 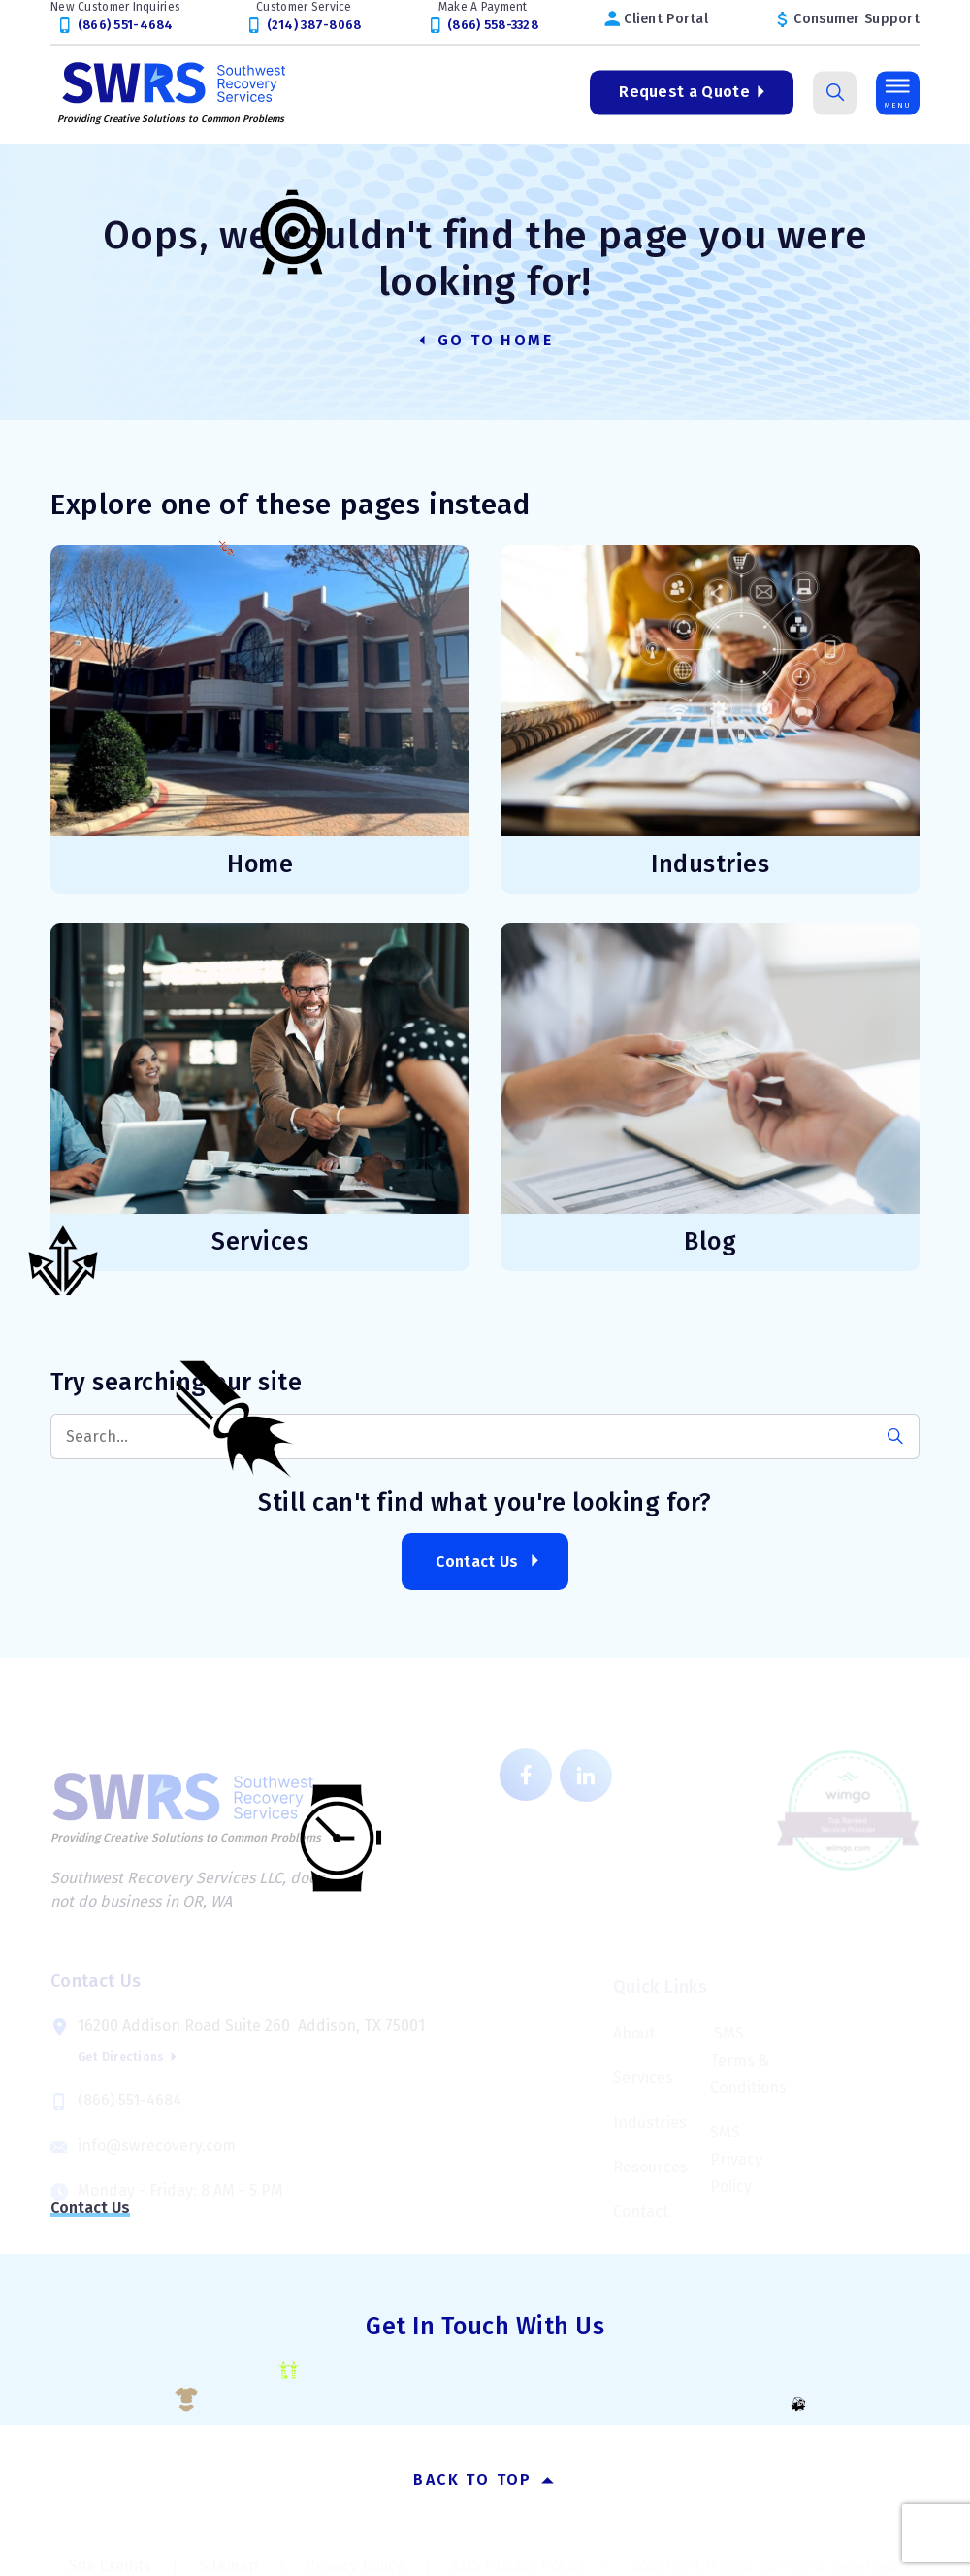 I want to click on access foosball or table football game, so click(x=288, y=2369).